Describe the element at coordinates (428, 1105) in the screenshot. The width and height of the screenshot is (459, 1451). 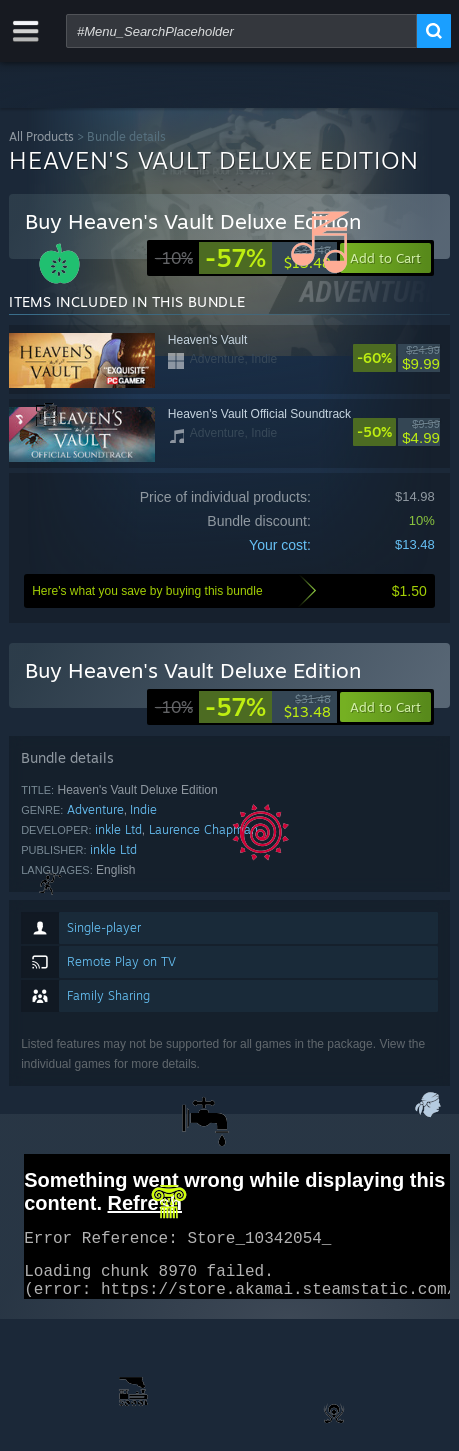
I see `select bandana accessory for character customization` at that location.